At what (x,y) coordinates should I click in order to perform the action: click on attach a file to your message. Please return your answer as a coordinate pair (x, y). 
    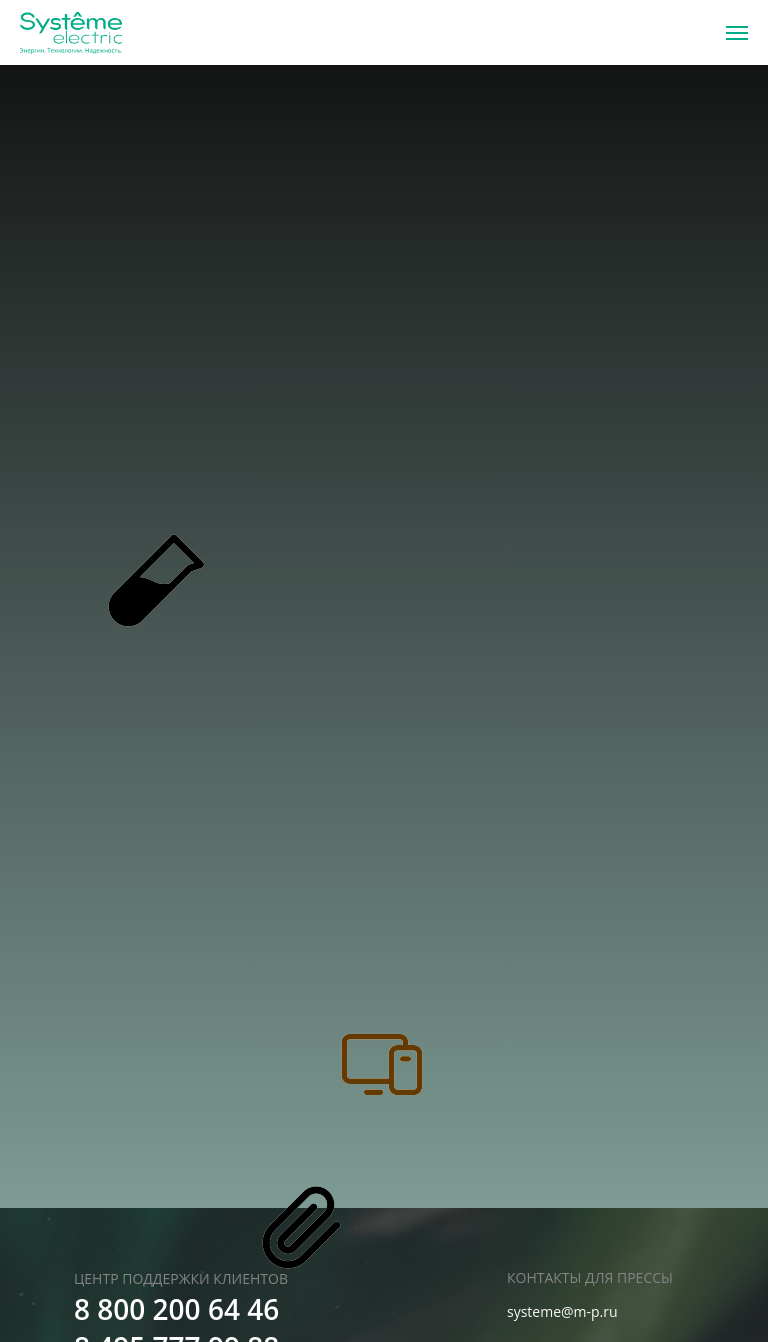
    Looking at the image, I should click on (302, 1228).